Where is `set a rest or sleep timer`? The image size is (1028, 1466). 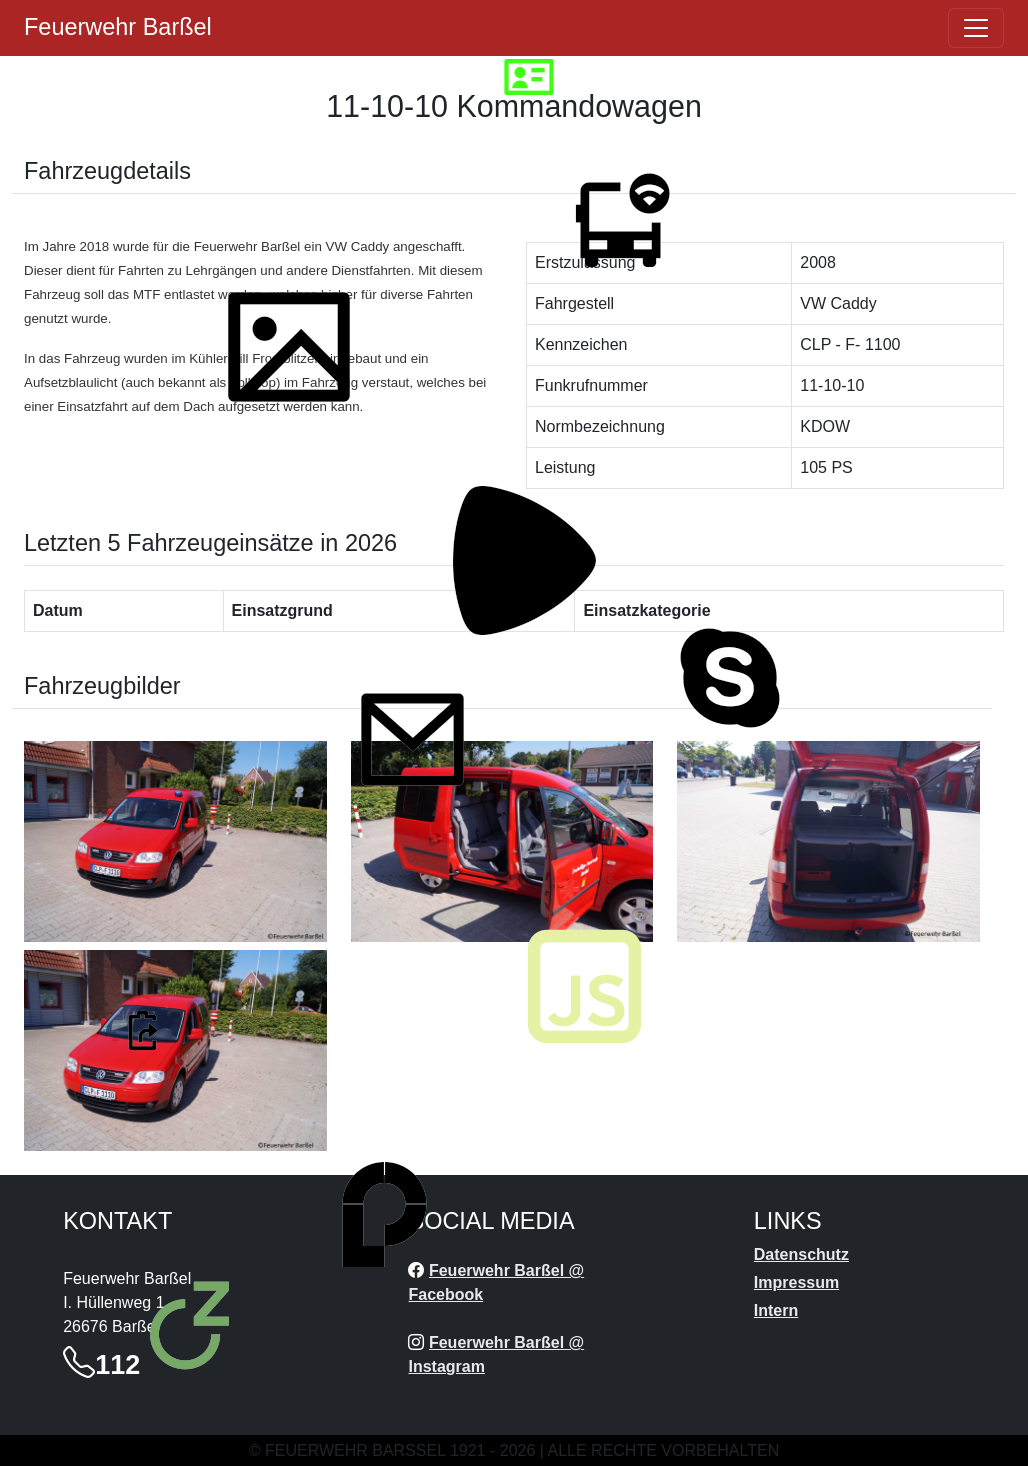 set a rest or sleep timer is located at coordinates (189, 1325).